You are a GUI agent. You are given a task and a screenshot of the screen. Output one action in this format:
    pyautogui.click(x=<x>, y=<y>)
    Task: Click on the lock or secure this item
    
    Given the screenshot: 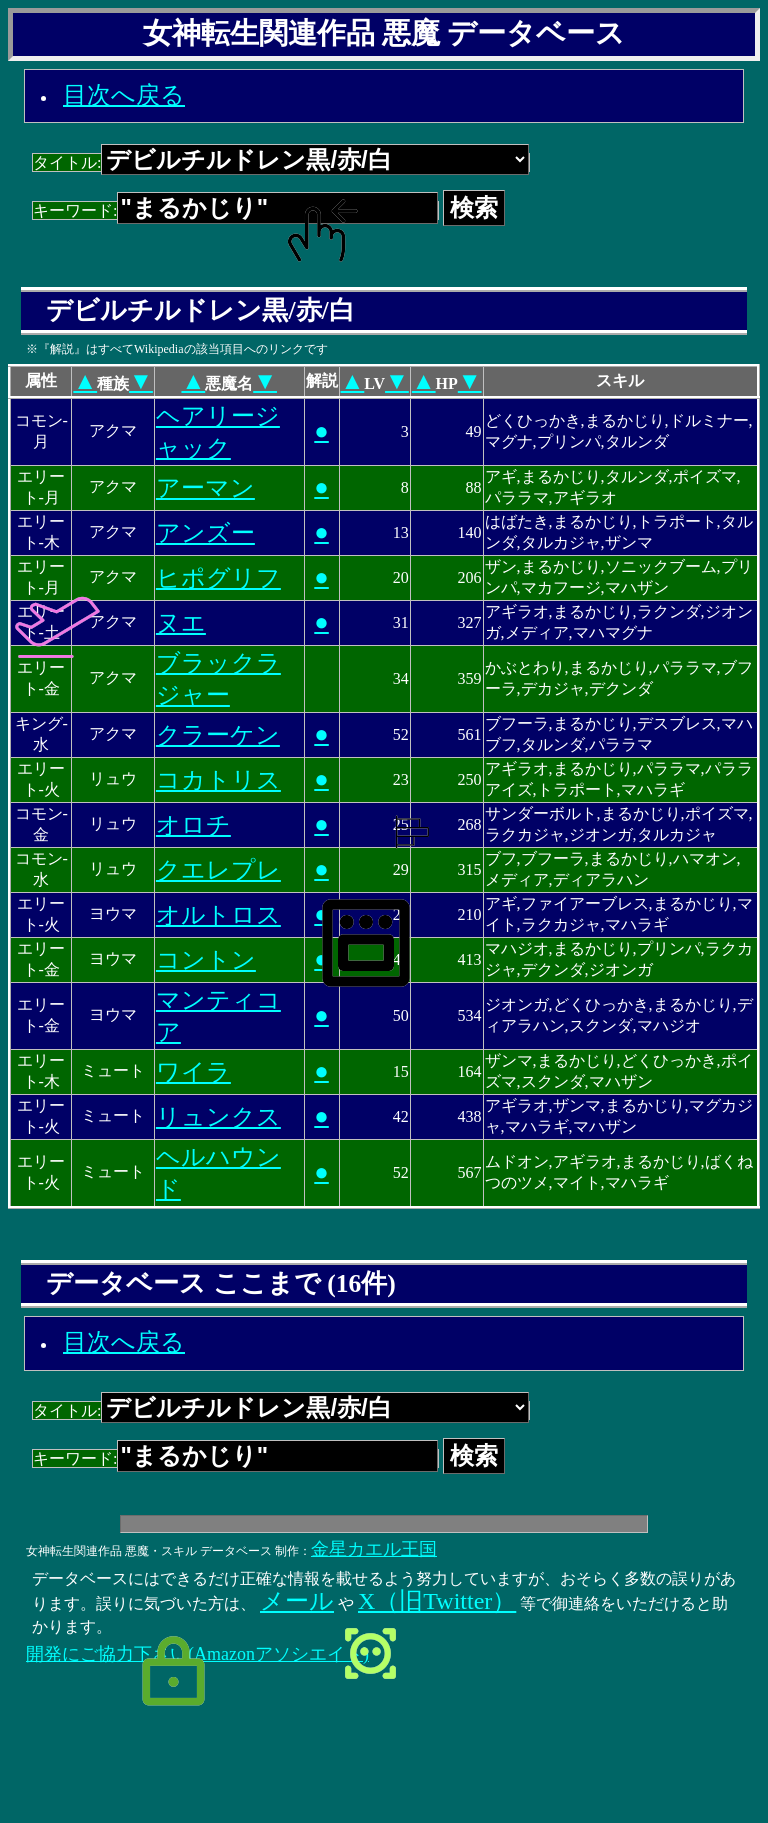 What is the action you would take?
    pyautogui.click(x=173, y=1674)
    